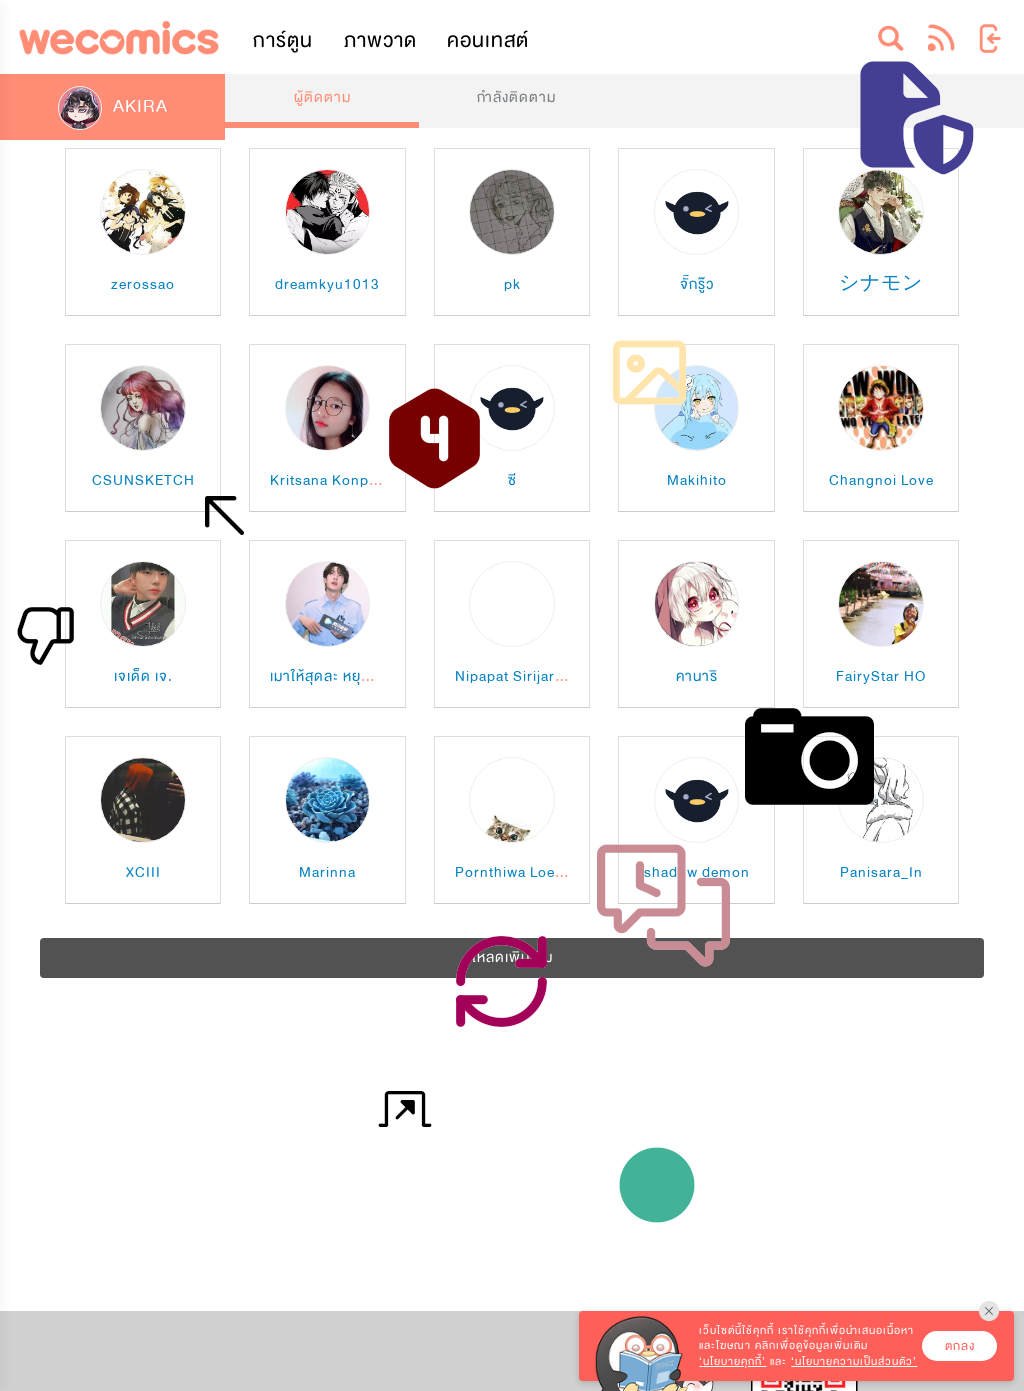 The width and height of the screenshot is (1024, 1391). Describe the element at coordinates (809, 756) in the screenshot. I see `take a photo or capture image` at that location.